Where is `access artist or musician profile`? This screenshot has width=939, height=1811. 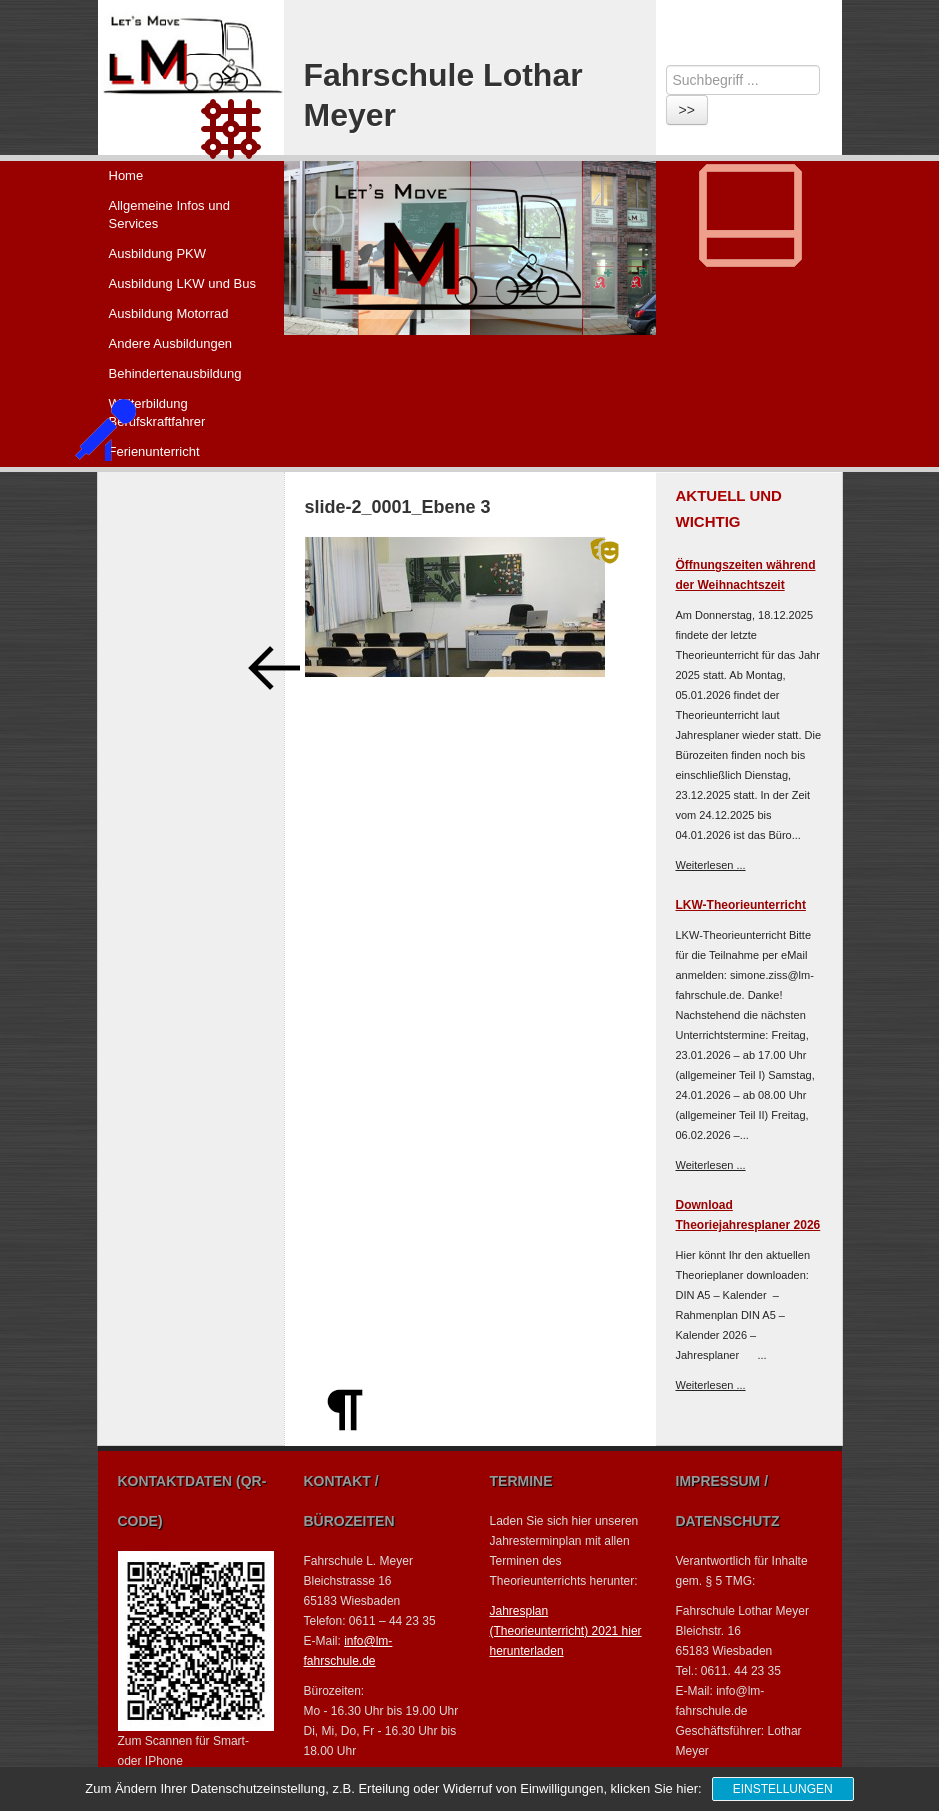
access artist or musician profile is located at coordinates (105, 430).